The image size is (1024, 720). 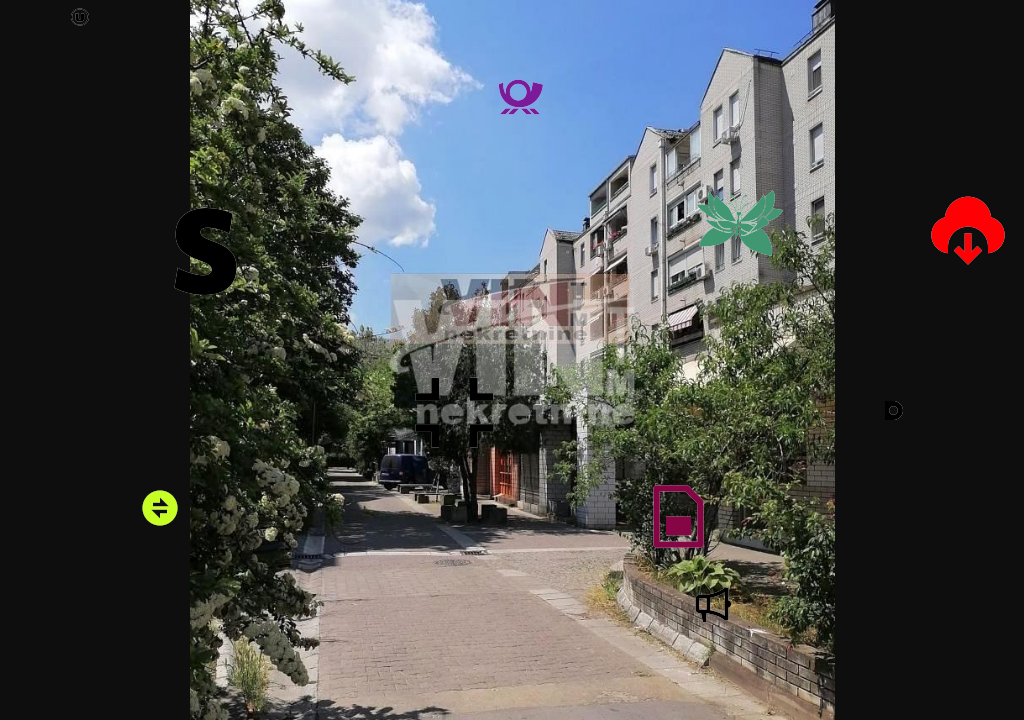 I want to click on magasins u brand logo, so click(x=80, y=17).